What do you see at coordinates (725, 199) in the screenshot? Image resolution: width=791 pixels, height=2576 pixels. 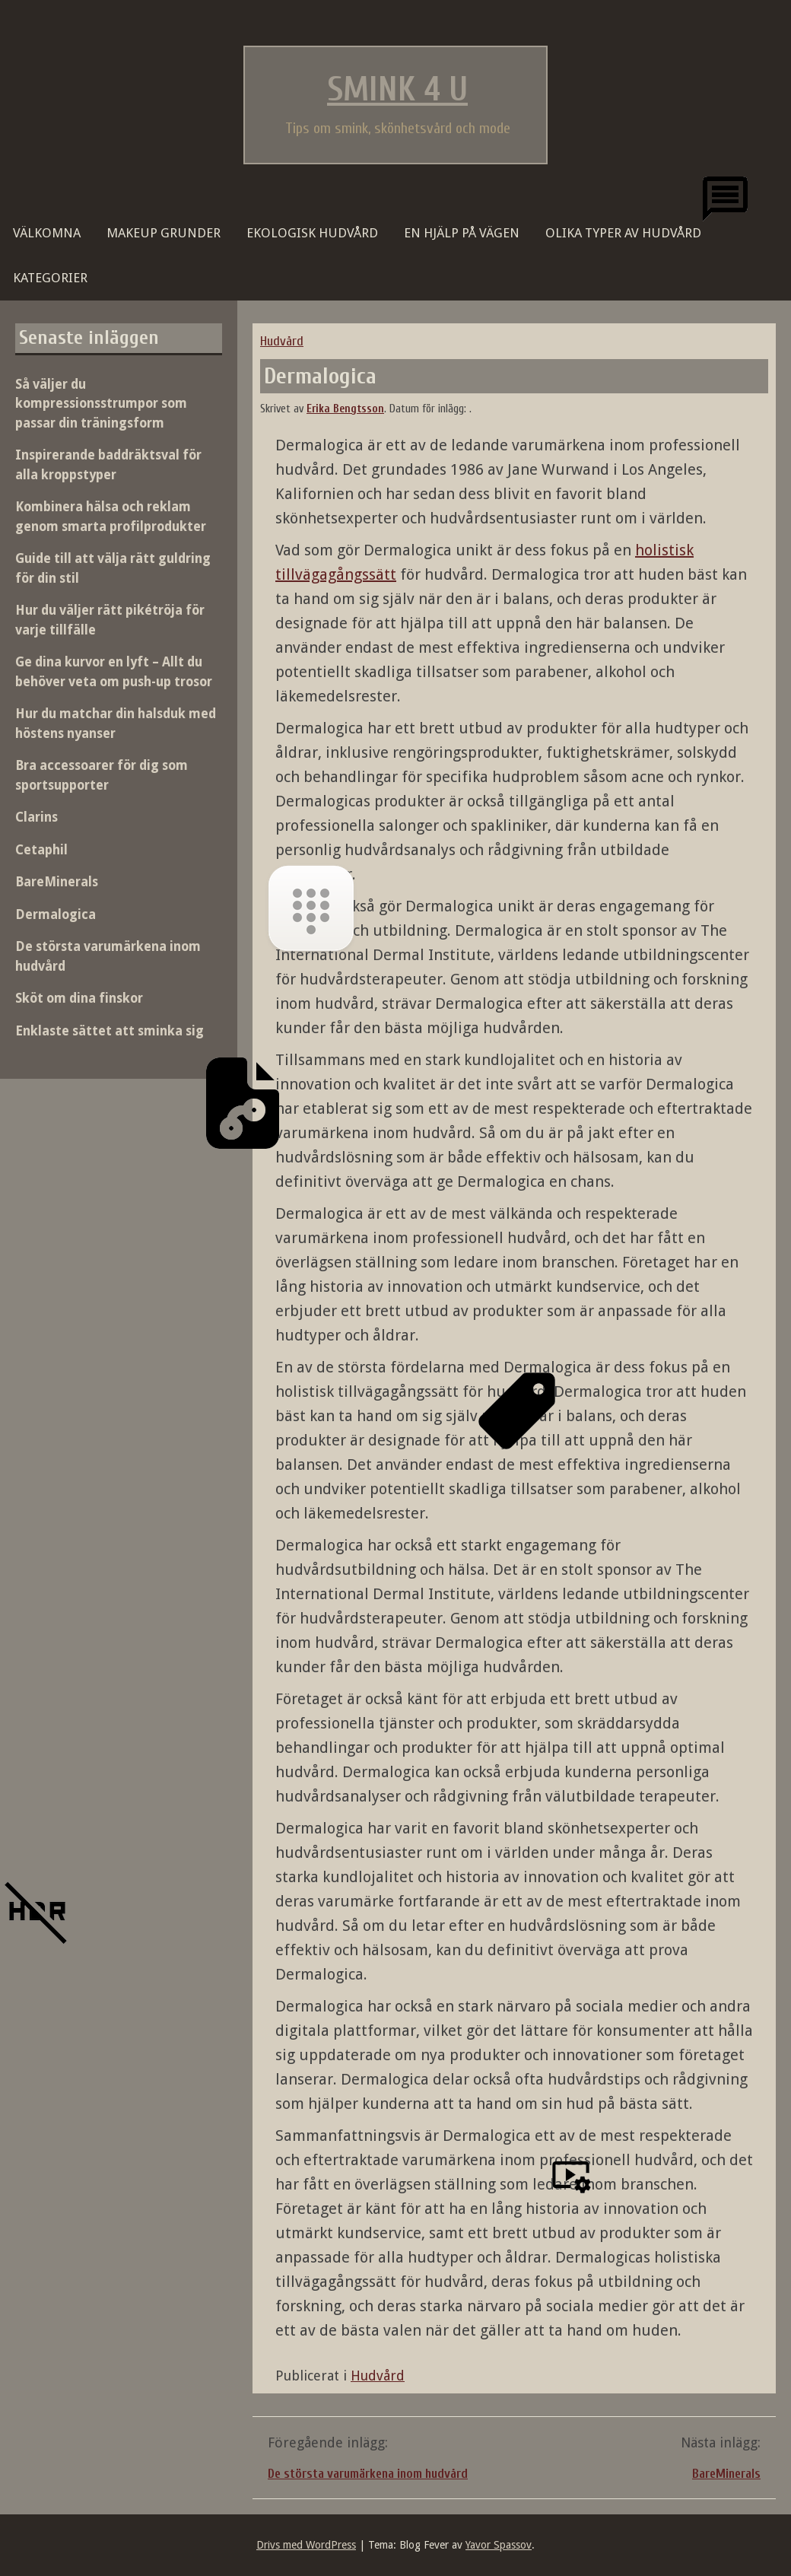 I see `open messages or chat` at bounding box center [725, 199].